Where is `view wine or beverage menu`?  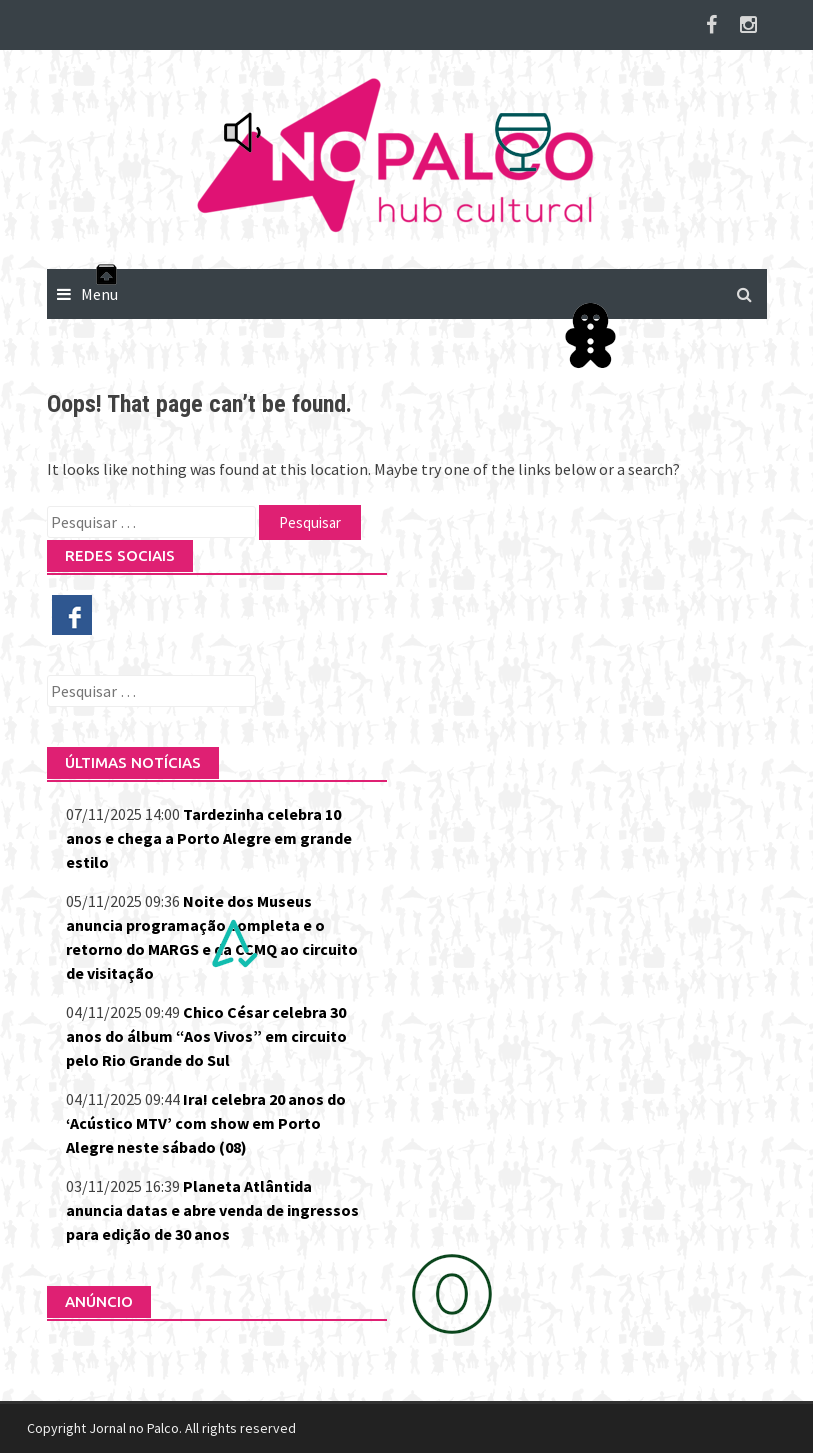
view wine or beverage menu is located at coordinates (523, 141).